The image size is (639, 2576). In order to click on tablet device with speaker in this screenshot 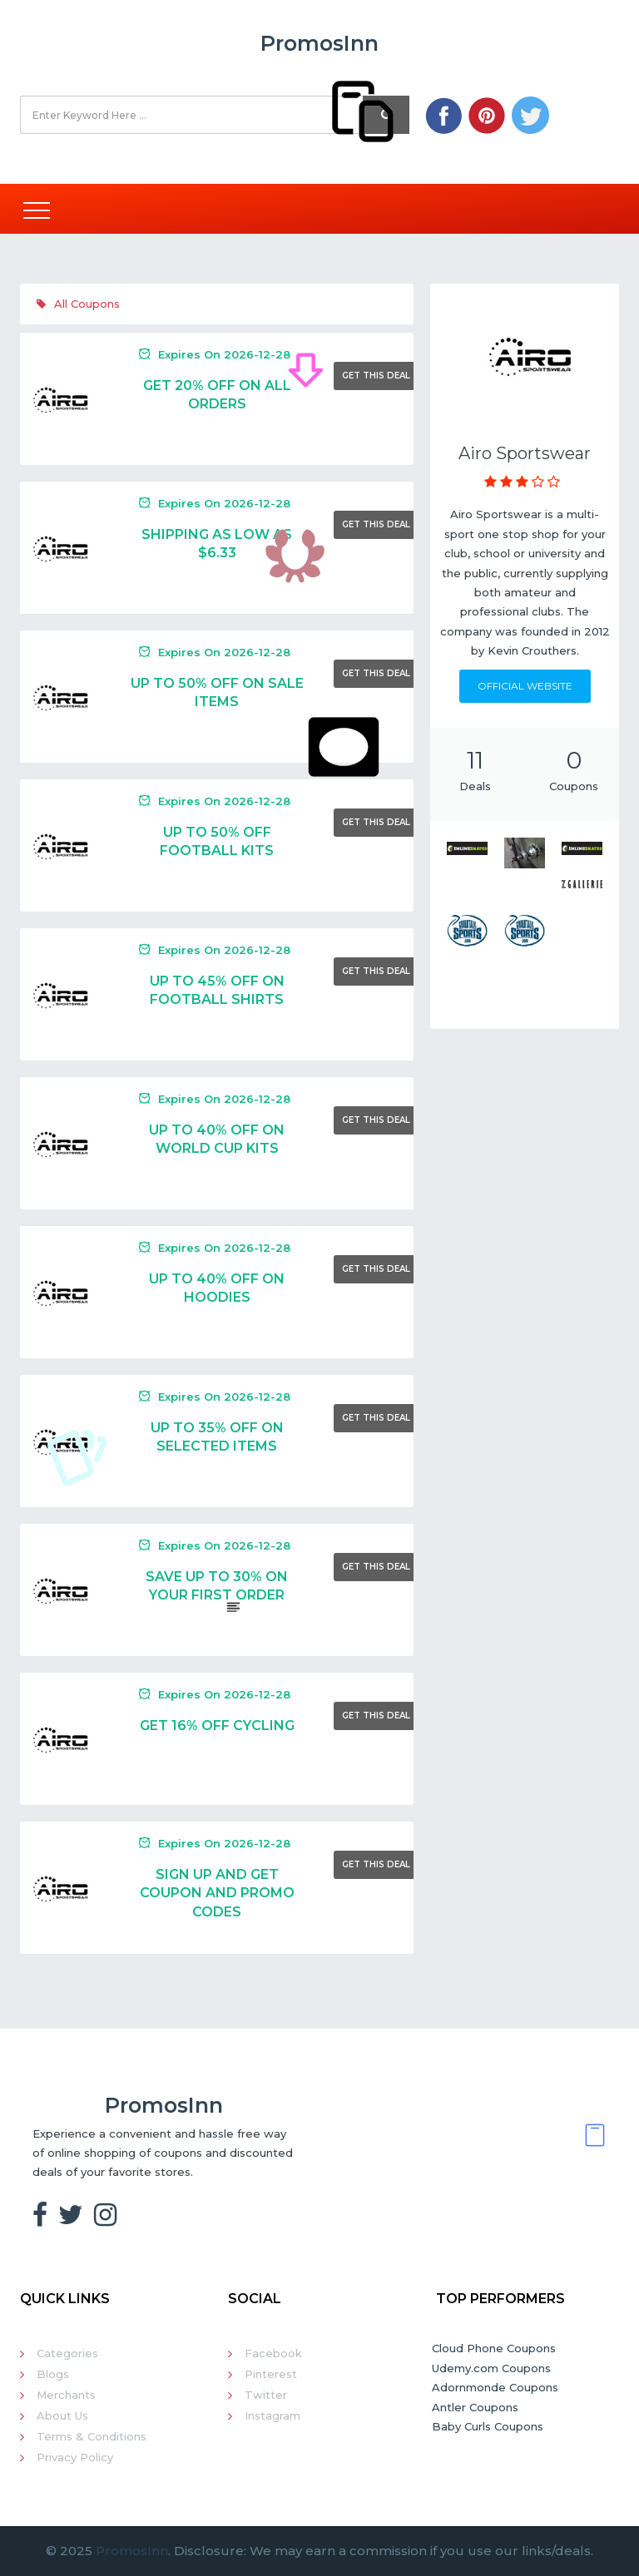, I will do `click(595, 2135)`.